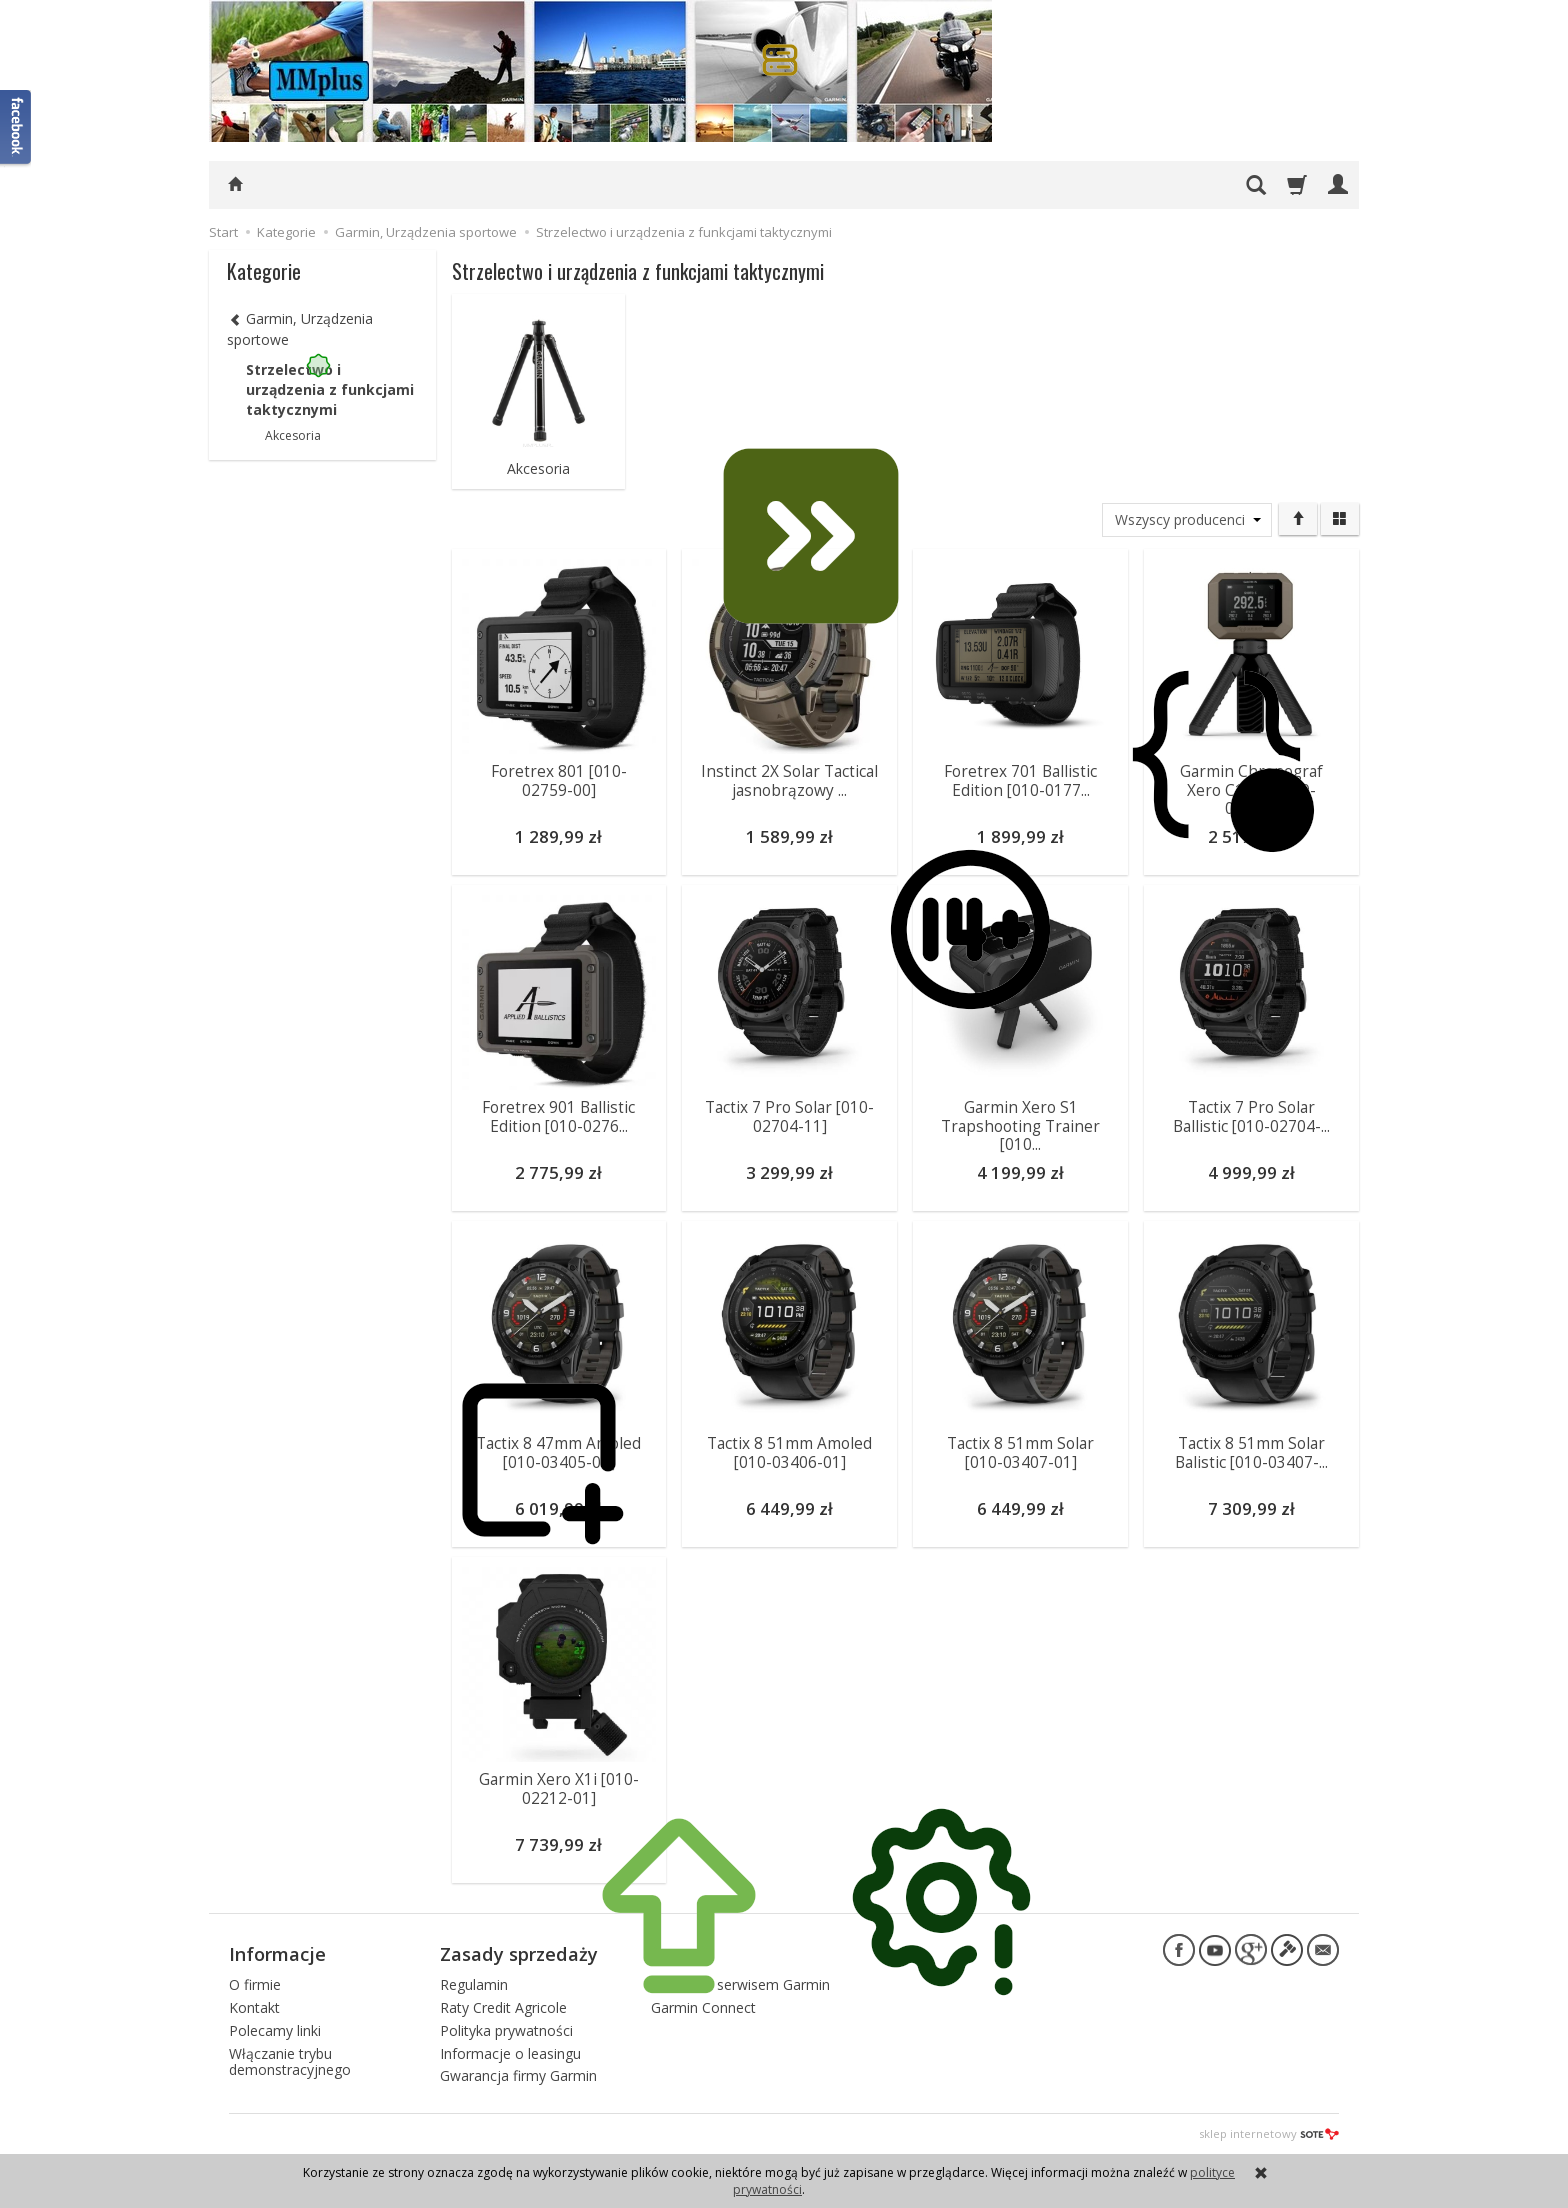  Describe the element at coordinates (1216, 754) in the screenshot. I see `indicates a code block or JSON object with additional information` at that location.